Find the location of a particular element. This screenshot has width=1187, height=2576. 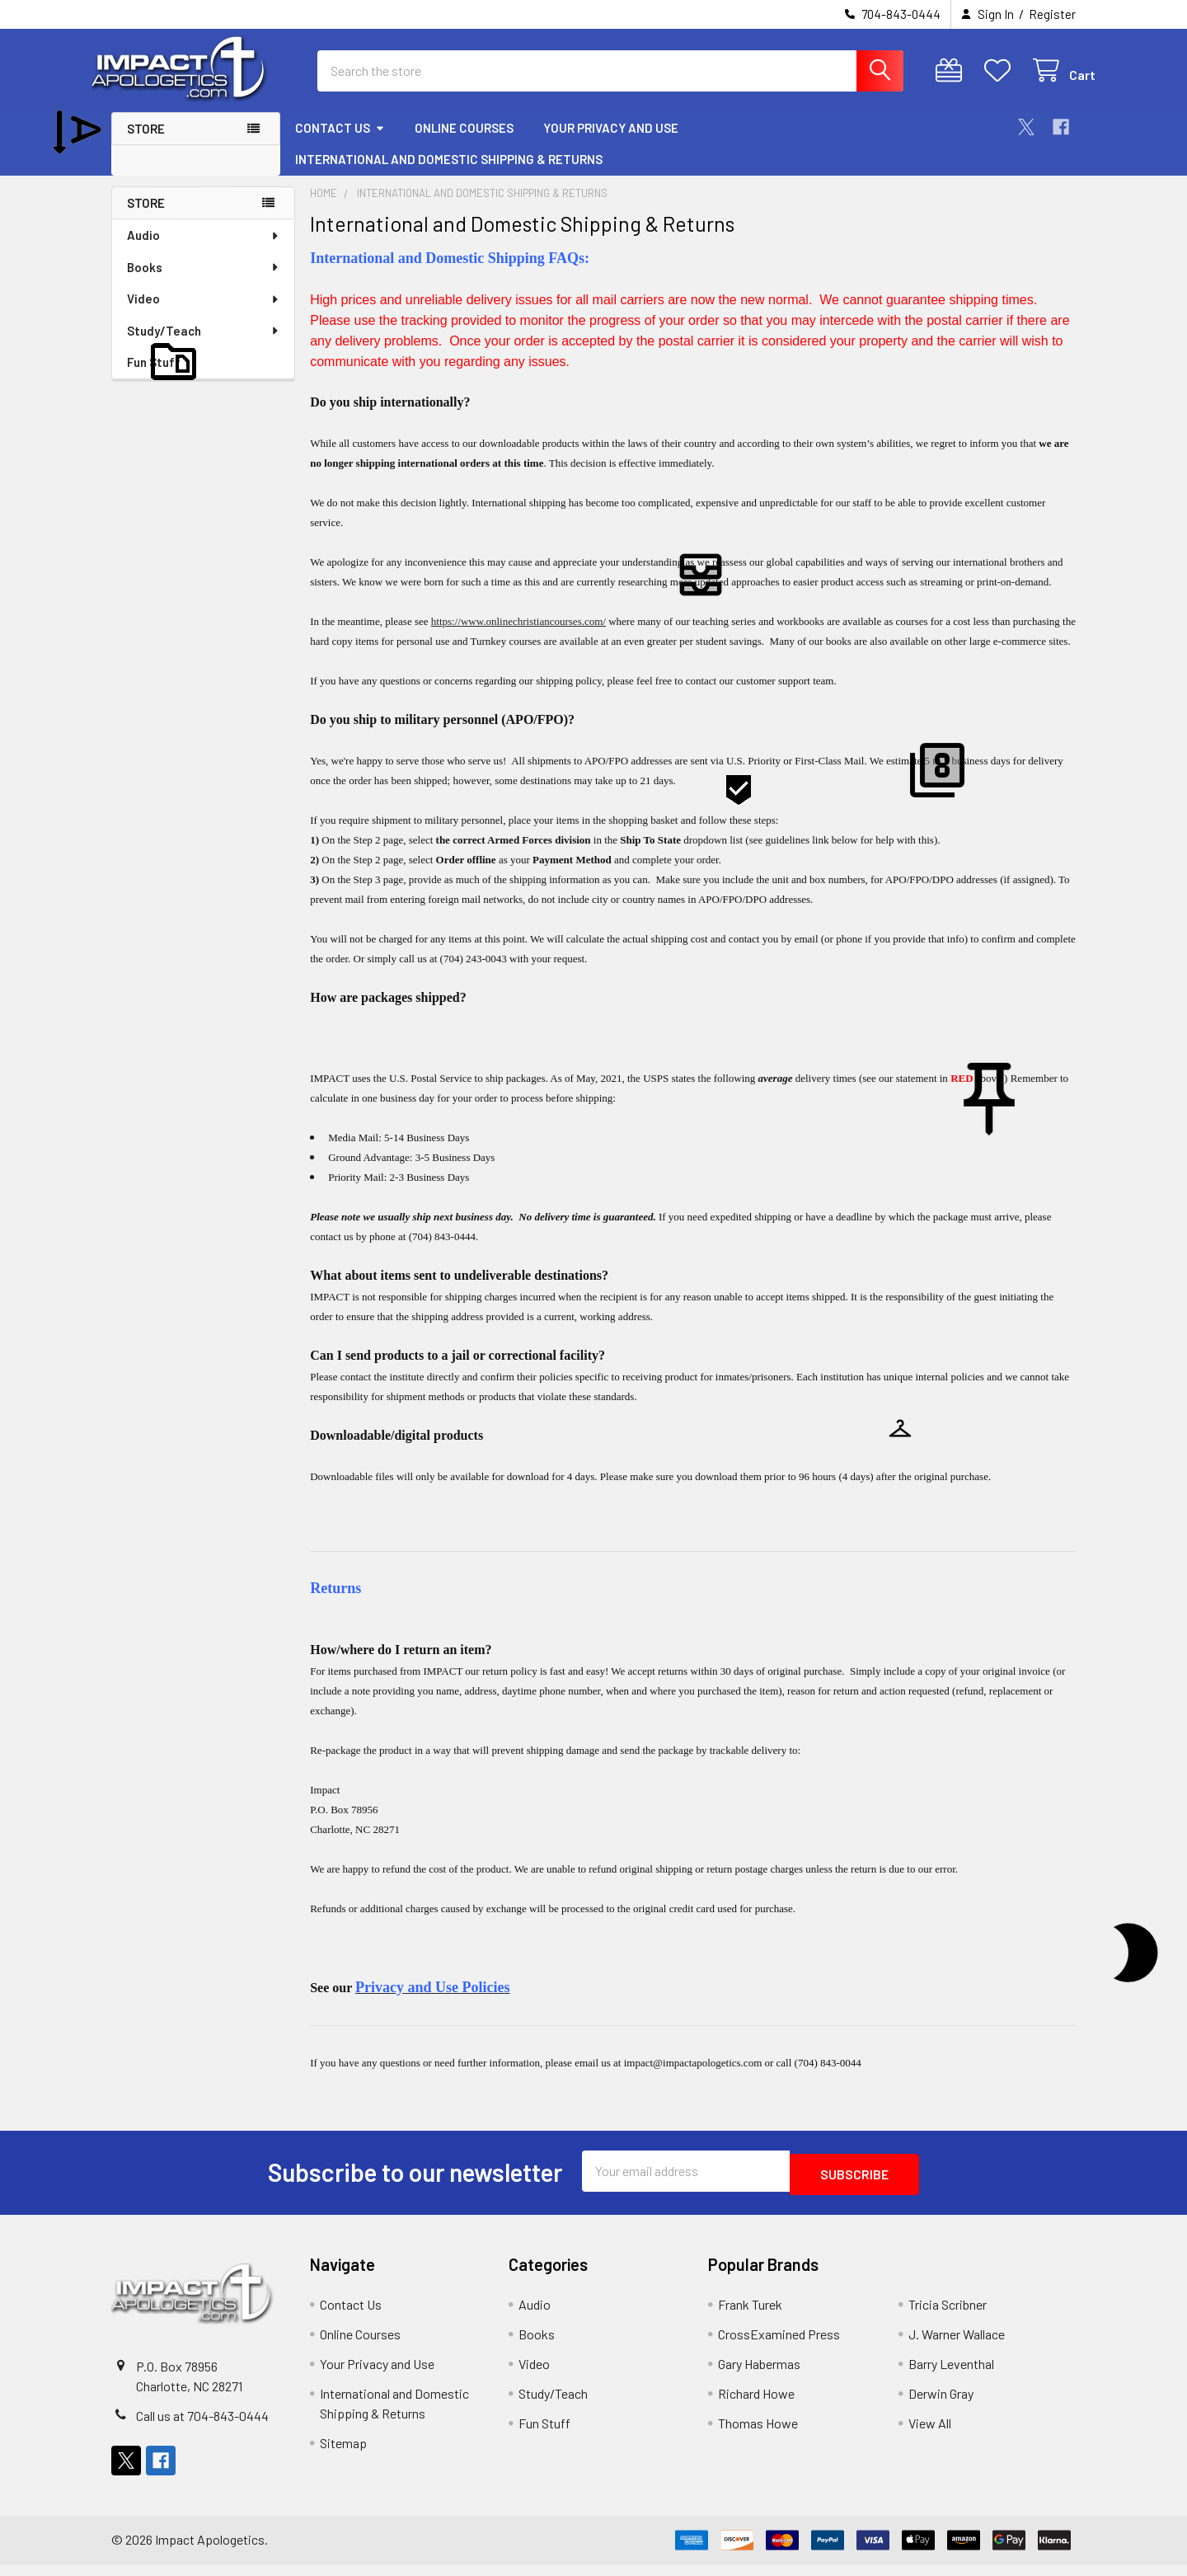

rotate text direction downward is located at coordinates (76, 132).